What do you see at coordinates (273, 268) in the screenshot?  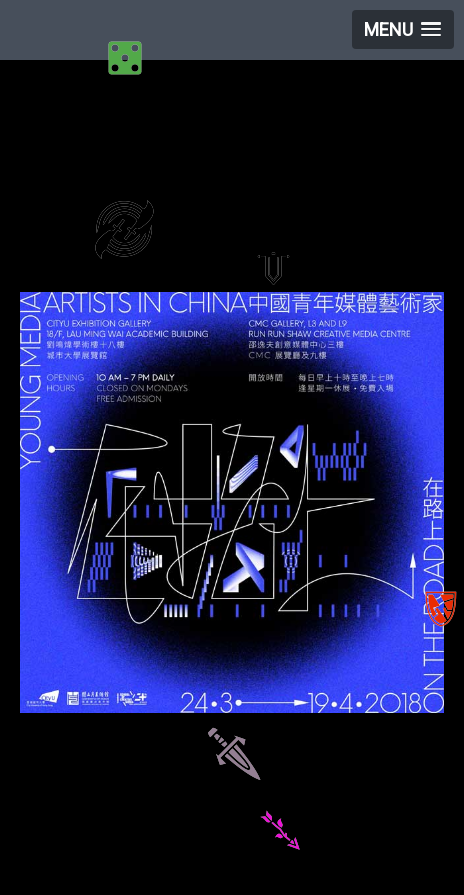 I see `adjust banner width or resize vertical flag element` at bounding box center [273, 268].